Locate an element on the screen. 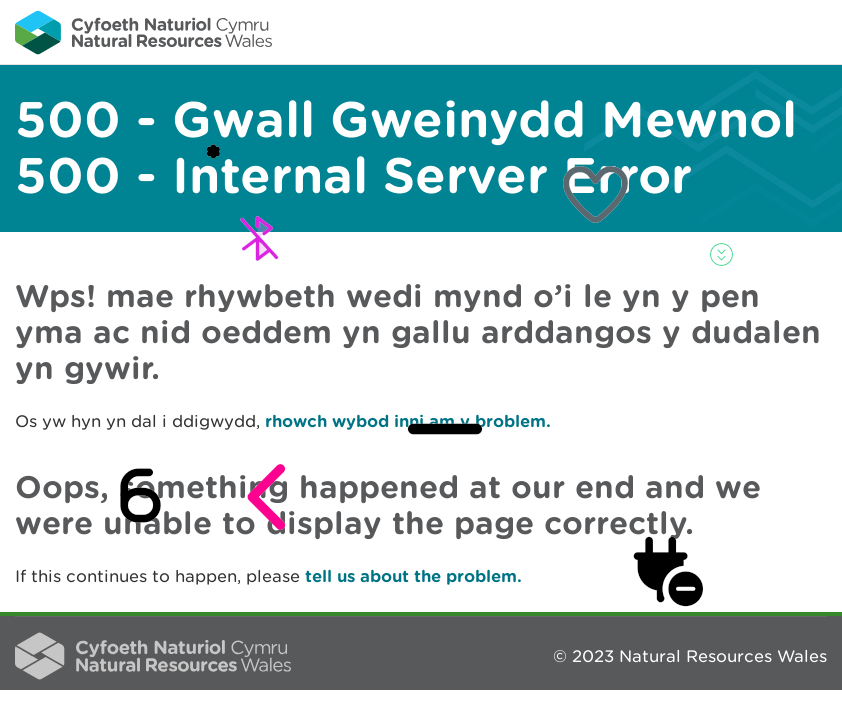 Image resolution: width=842 pixels, height=720 pixels. indicates the number six in a list or count is located at coordinates (141, 495).